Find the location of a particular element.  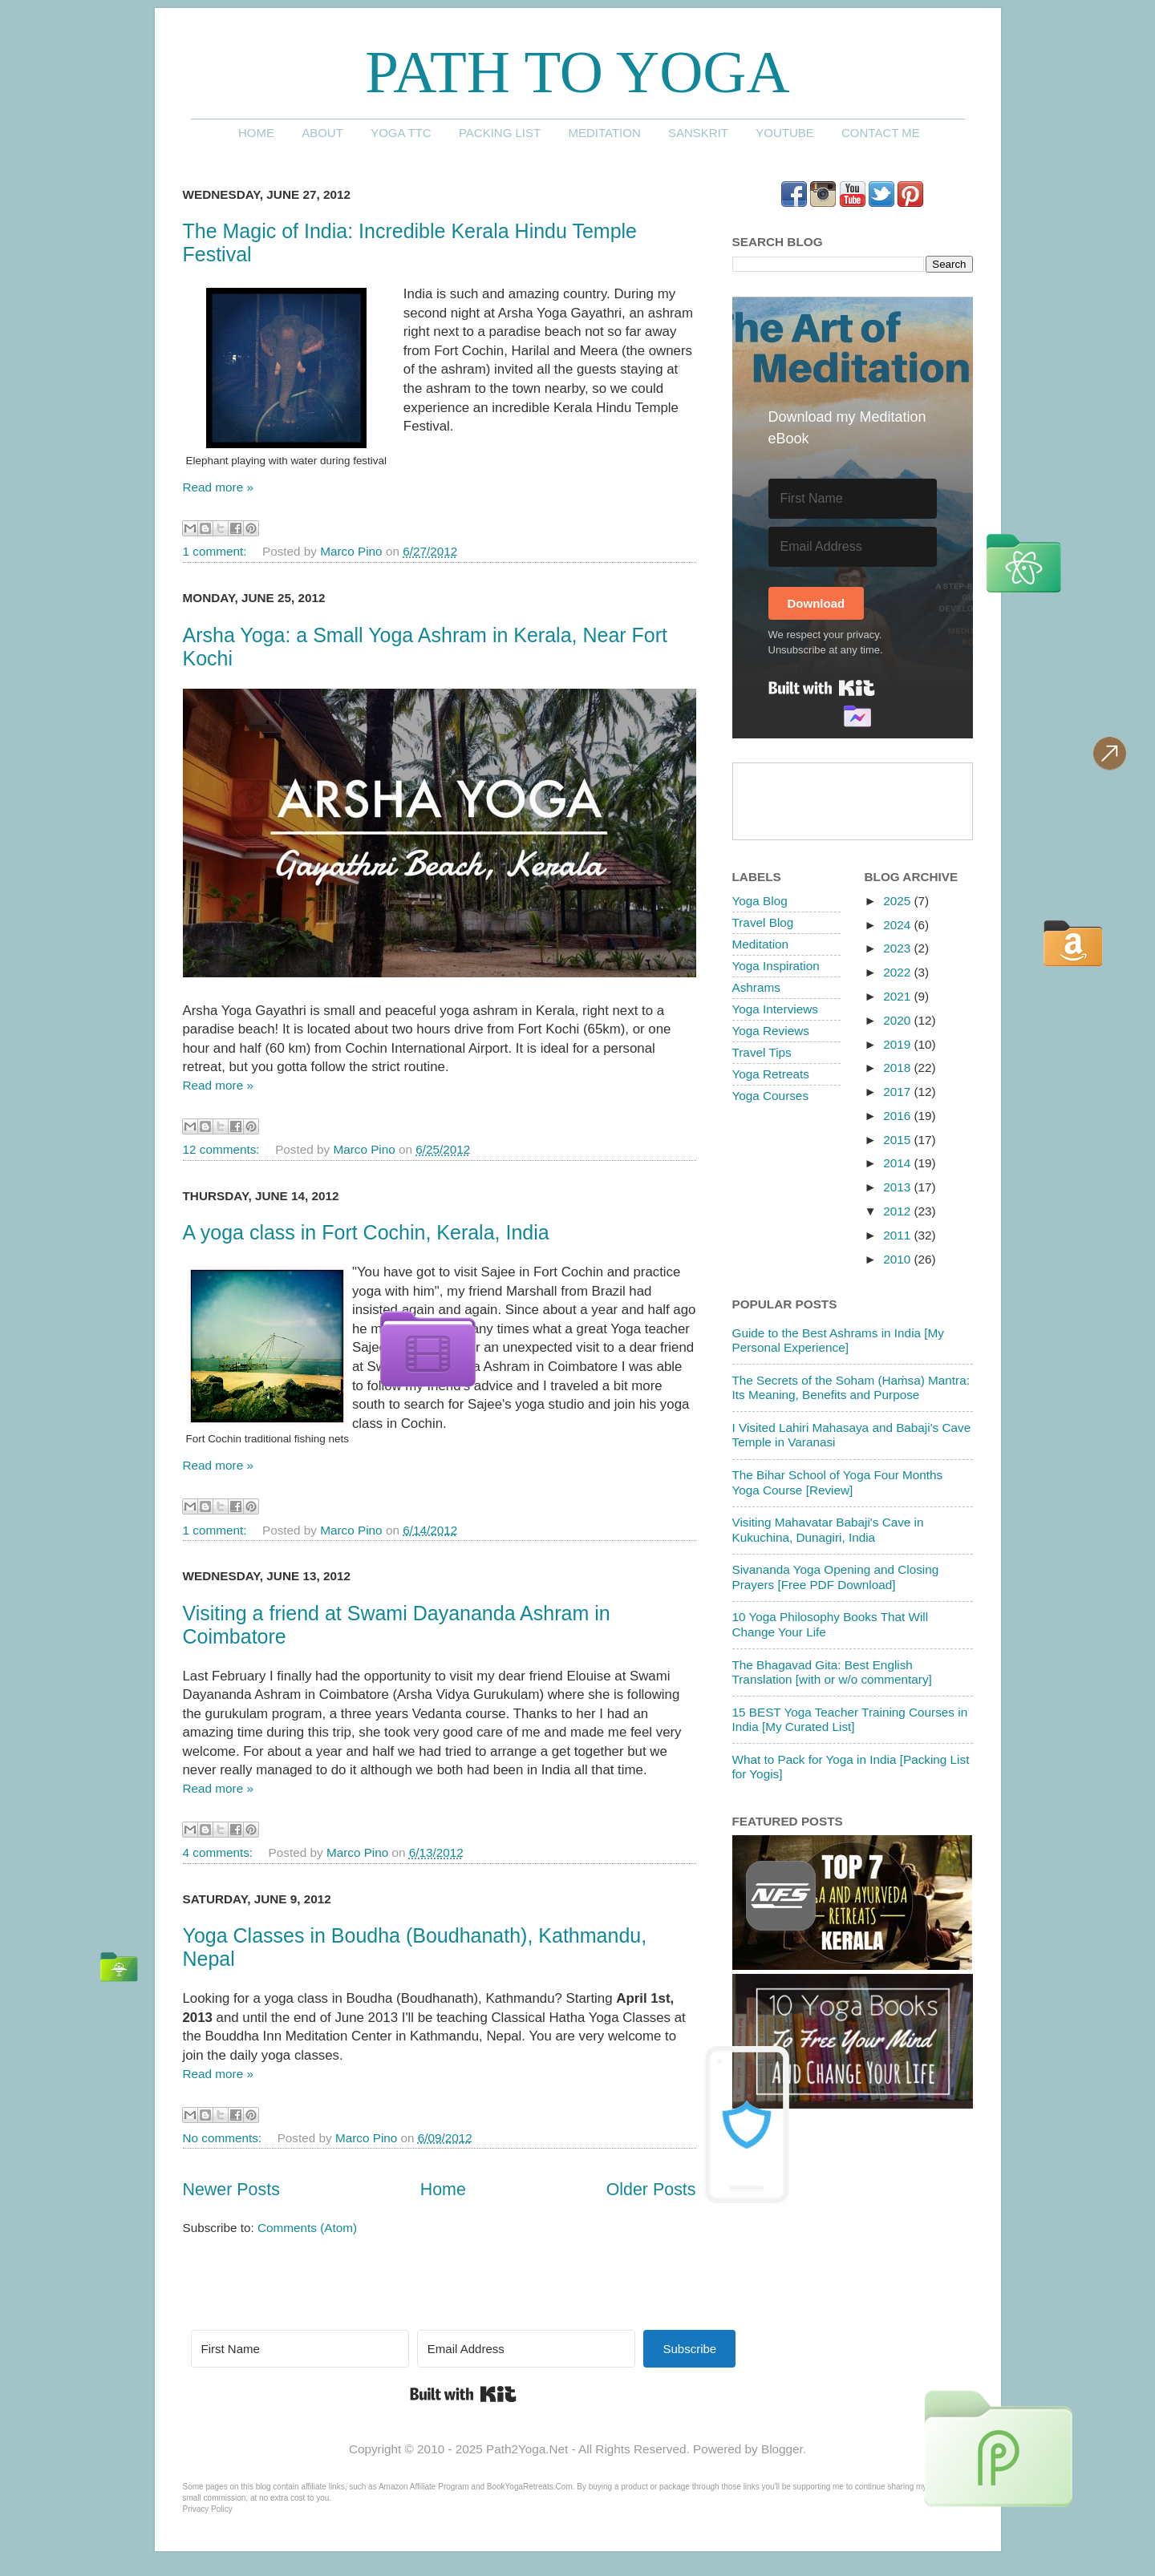

open messenger app folder is located at coordinates (857, 717).